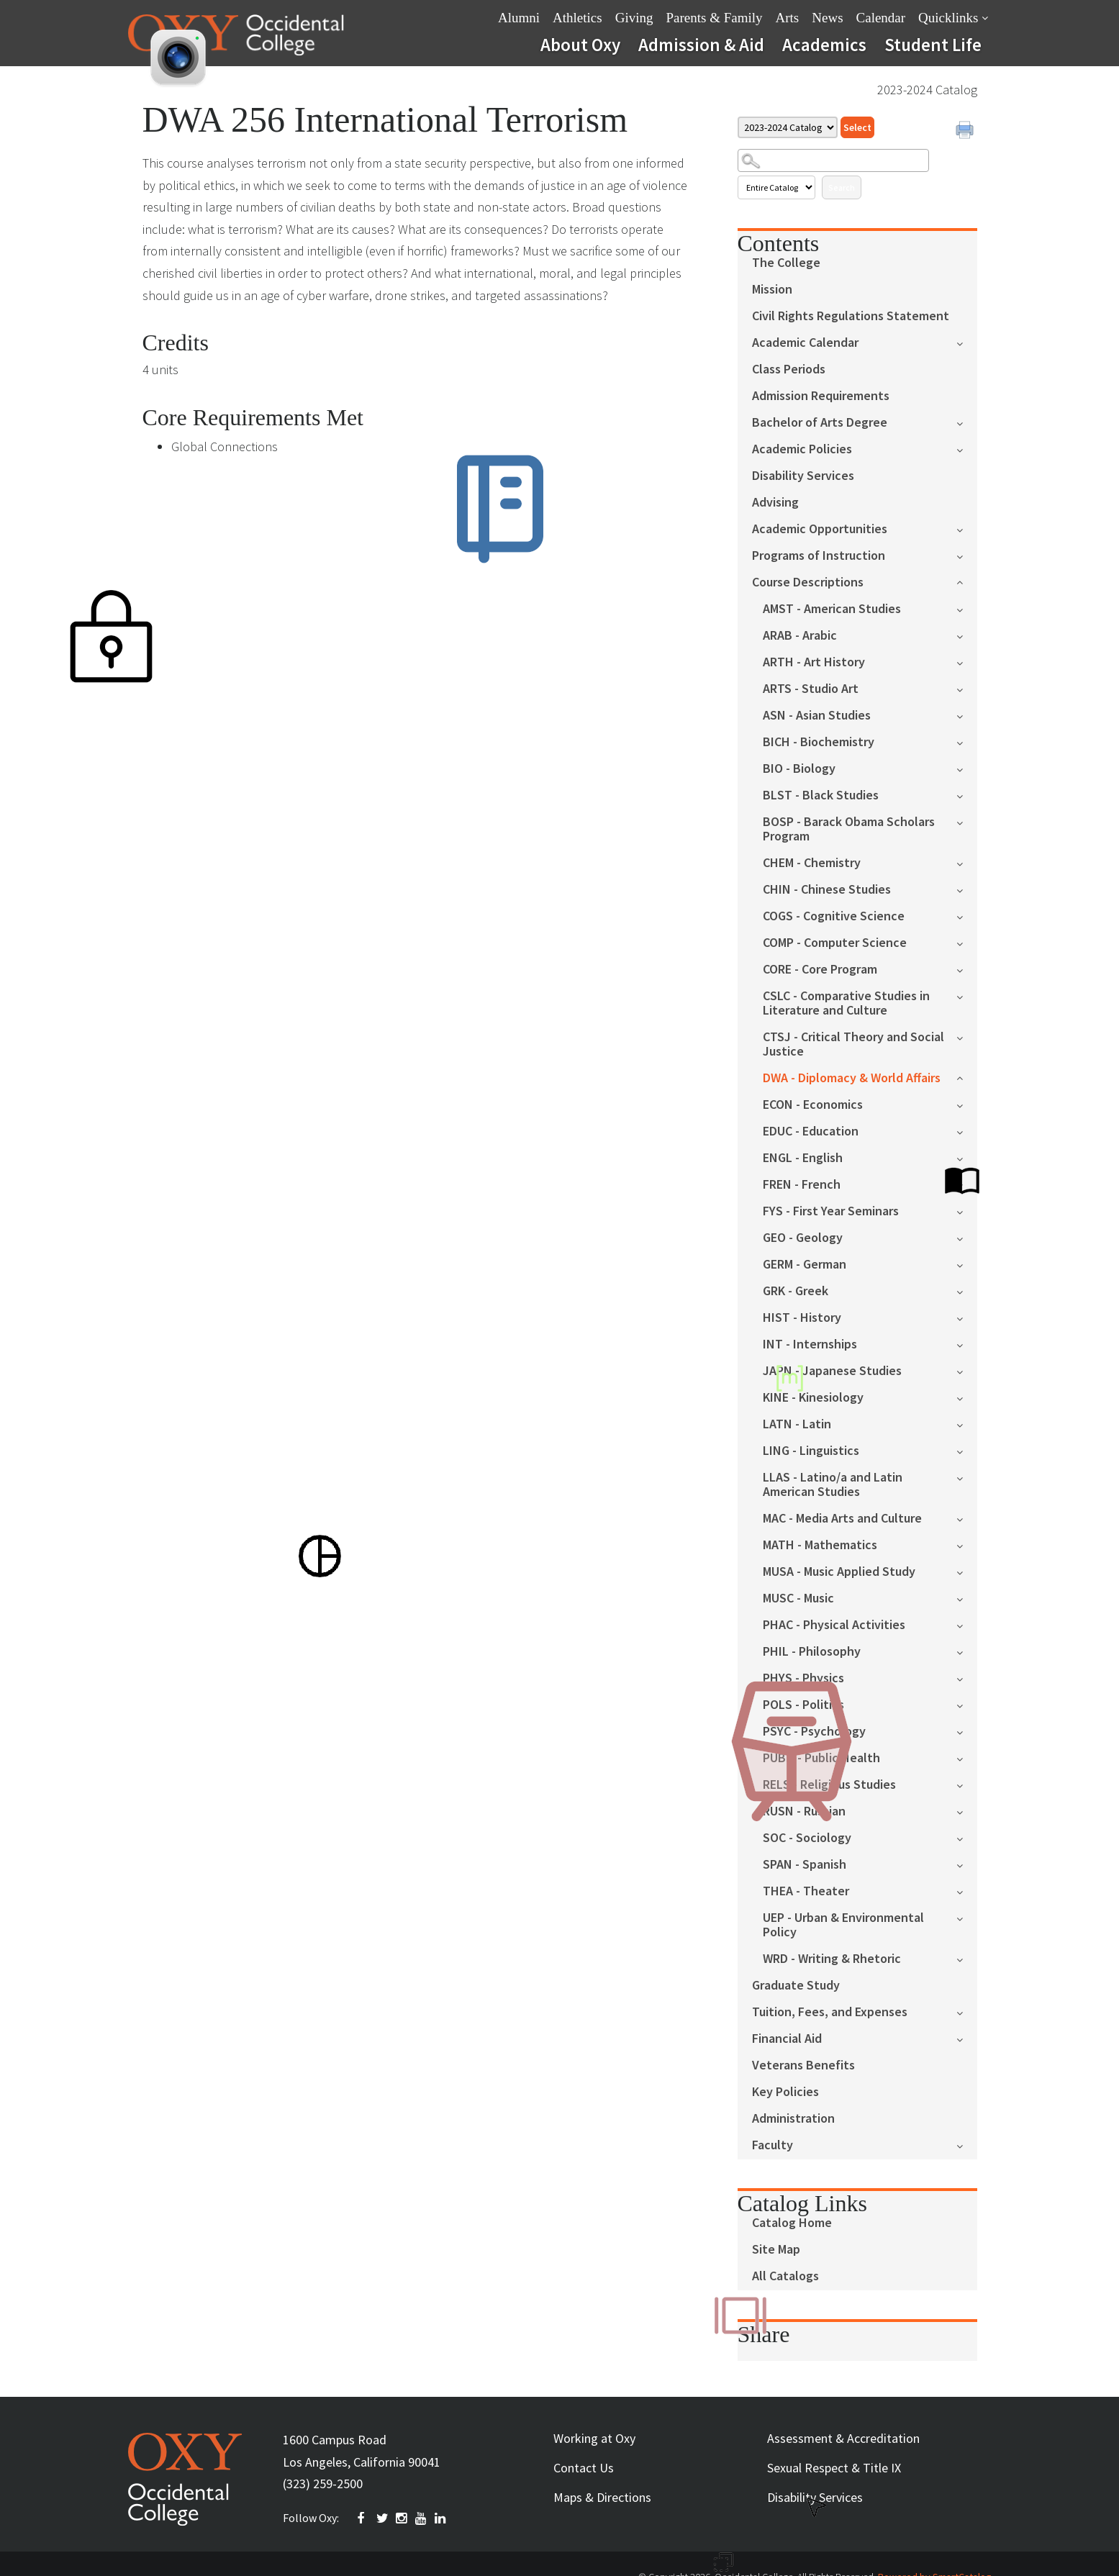  What do you see at coordinates (792, 1746) in the screenshot?
I see `view regional train schedules` at bounding box center [792, 1746].